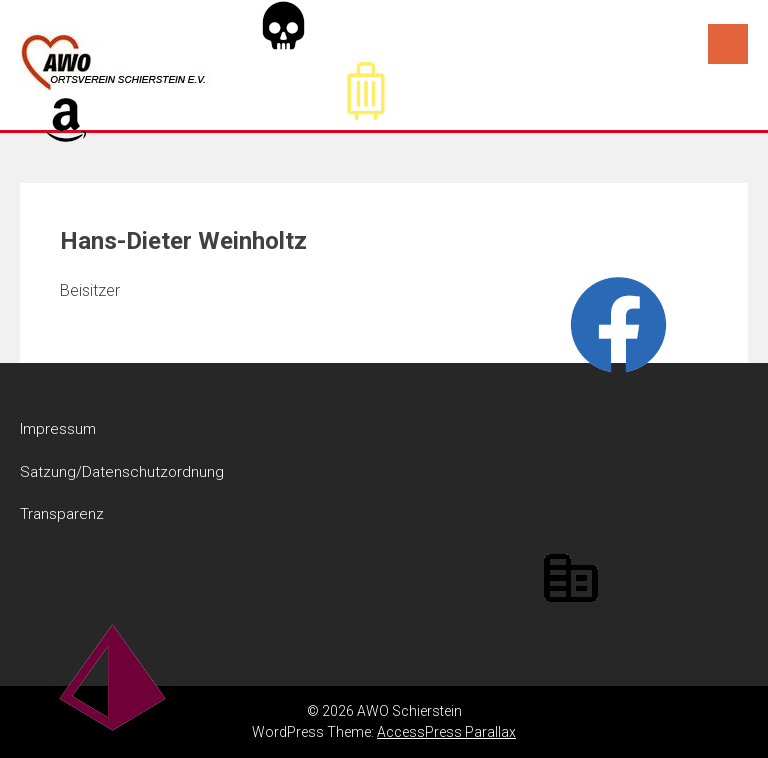 Image resolution: width=768 pixels, height=758 pixels. What do you see at coordinates (571, 578) in the screenshot?
I see `view company or organization details` at bounding box center [571, 578].